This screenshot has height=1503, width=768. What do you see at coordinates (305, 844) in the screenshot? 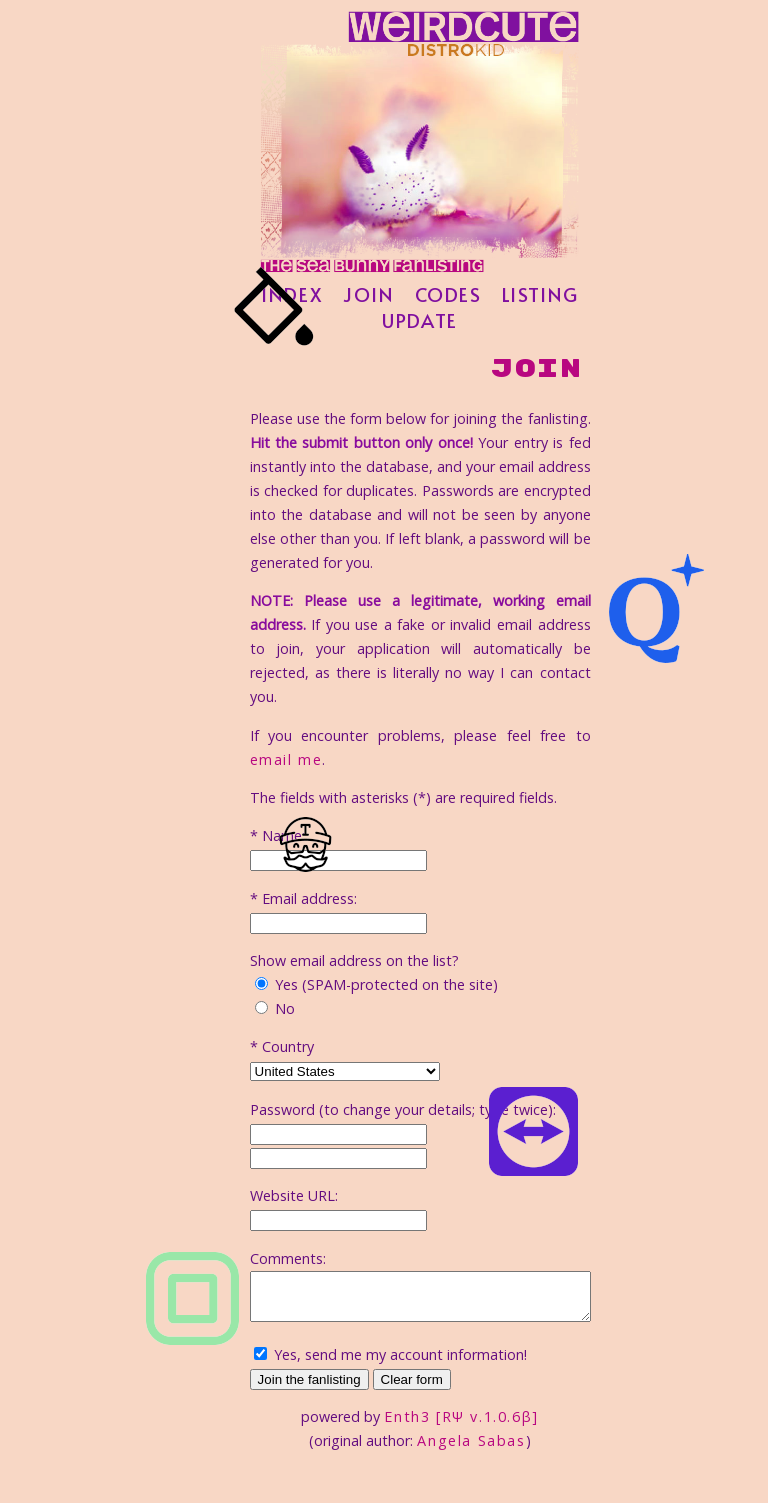
I see `link to Travis CI continuous integration service` at bounding box center [305, 844].